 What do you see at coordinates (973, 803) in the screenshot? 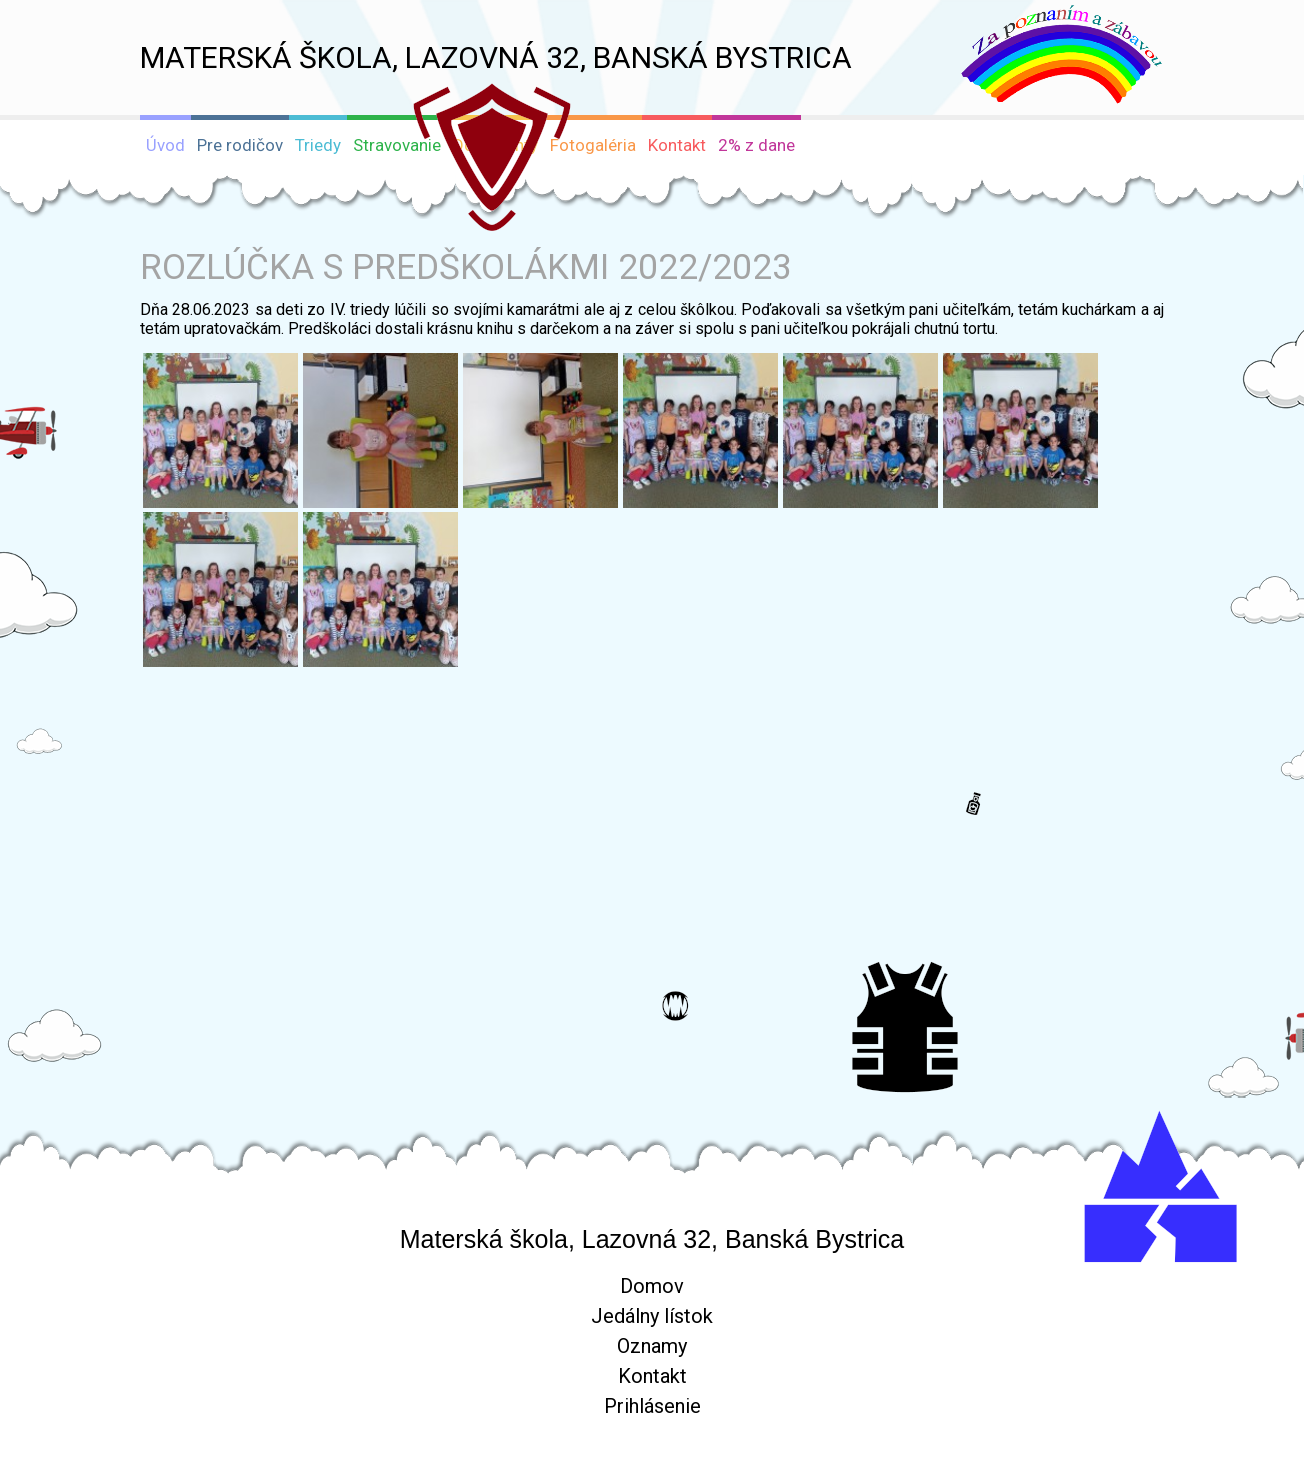
I see `select ketchup as a condiment option` at bounding box center [973, 803].